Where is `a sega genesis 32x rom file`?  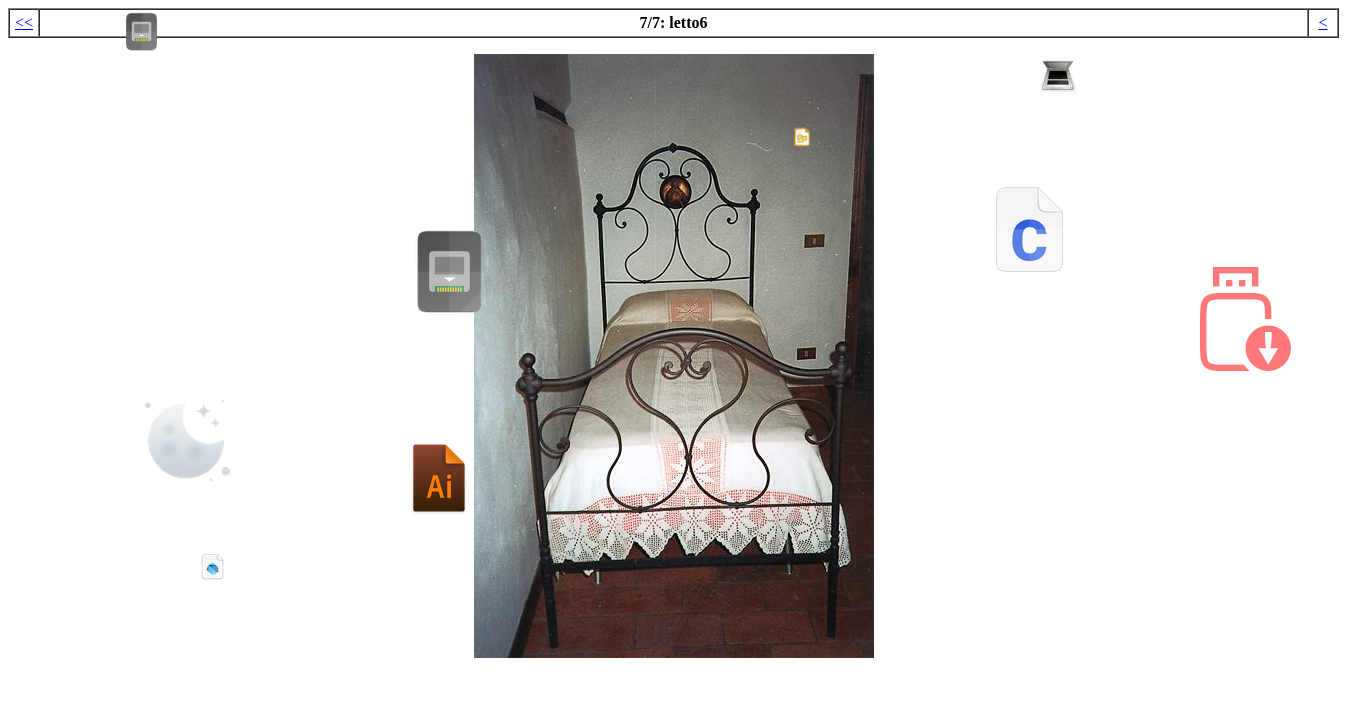 a sega genesis 32x rom file is located at coordinates (449, 271).